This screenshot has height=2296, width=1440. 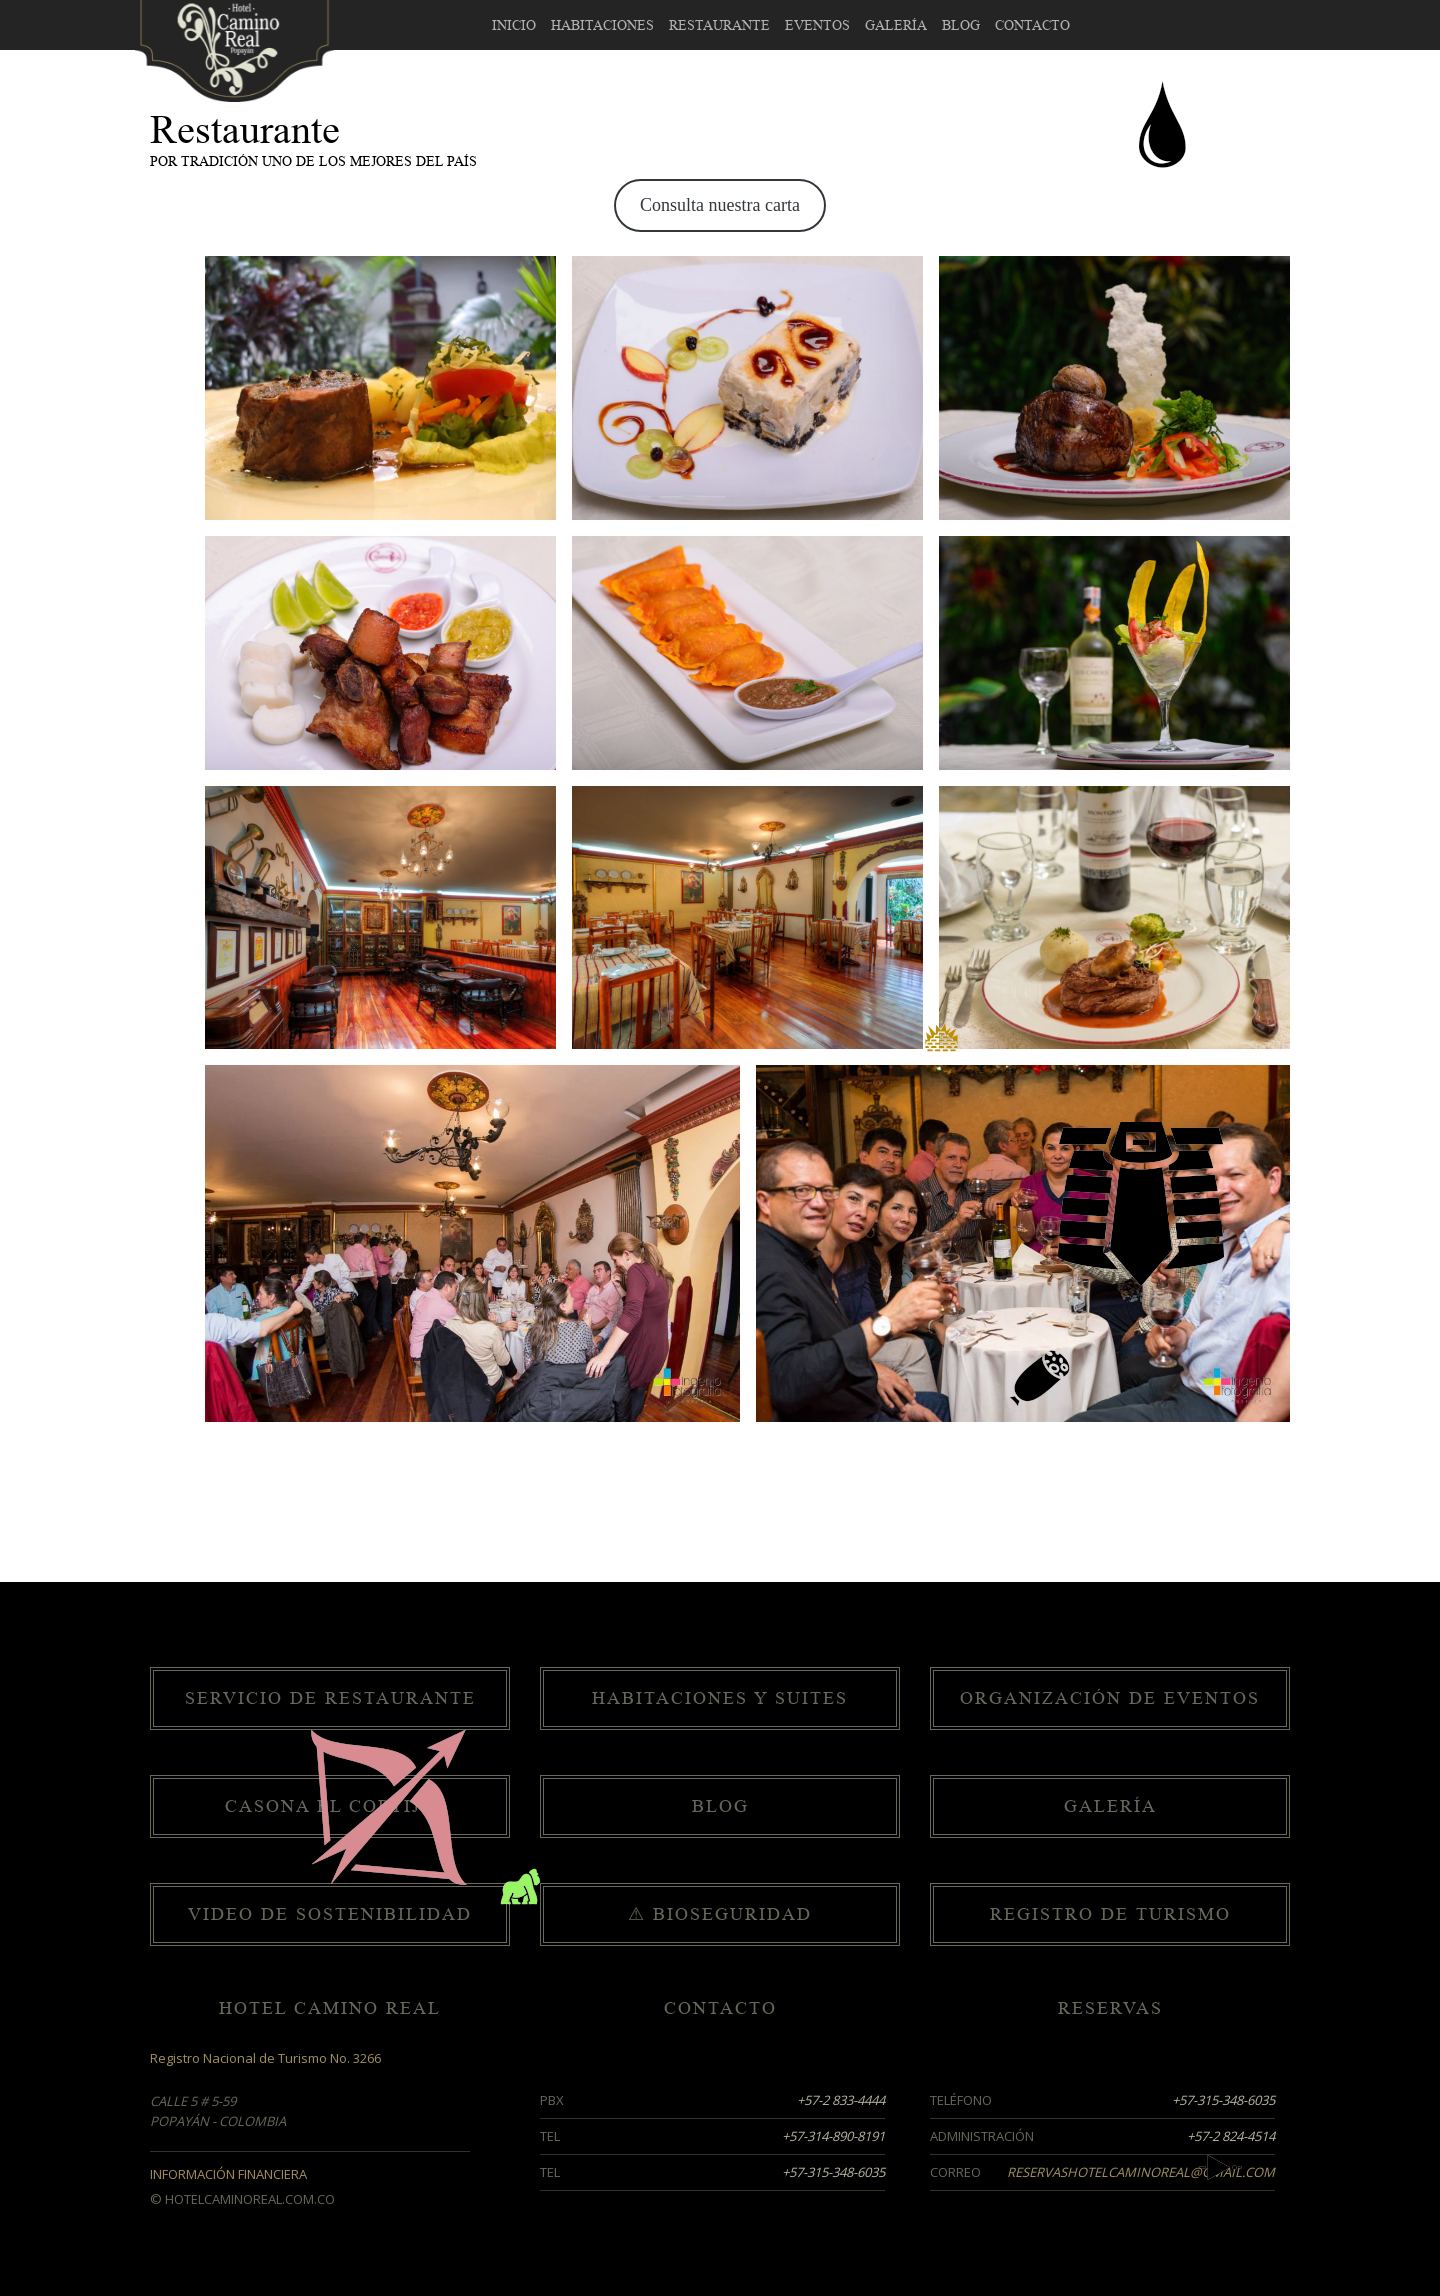 I want to click on archery or ranged attack skill, so click(x=388, y=1806).